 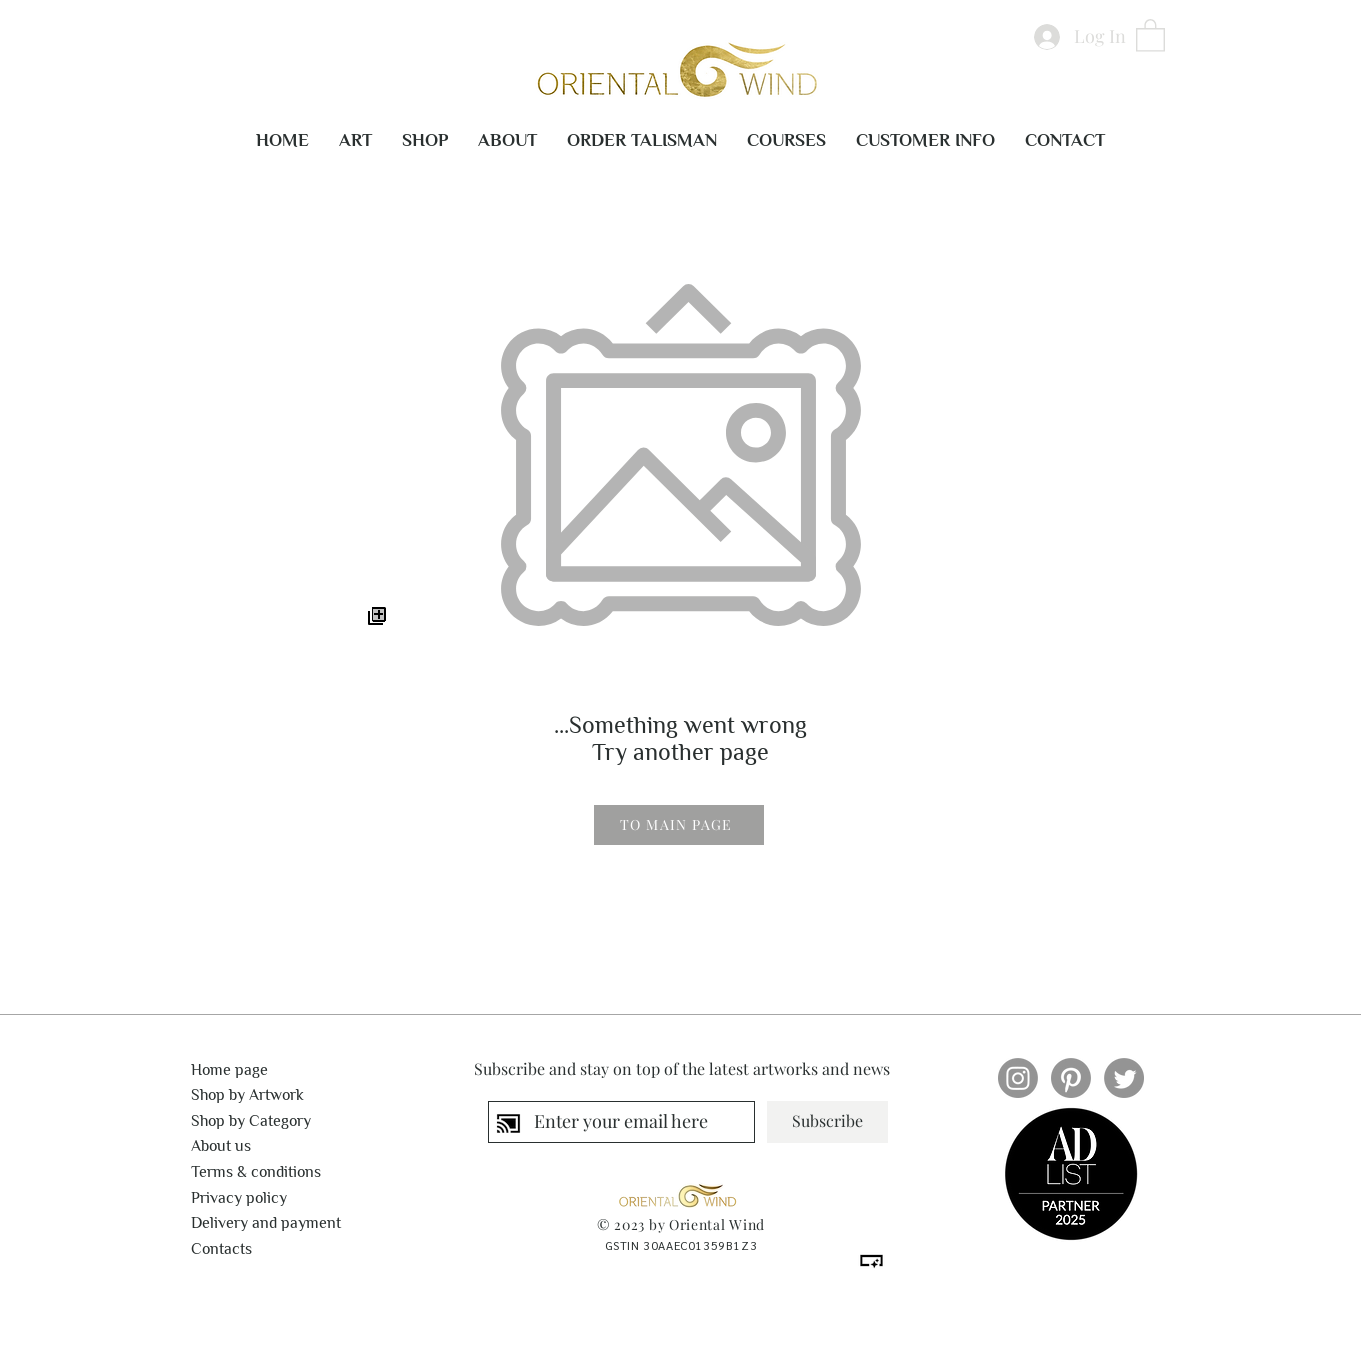 What do you see at coordinates (377, 616) in the screenshot?
I see `add a new photo to your collection` at bounding box center [377, 616].